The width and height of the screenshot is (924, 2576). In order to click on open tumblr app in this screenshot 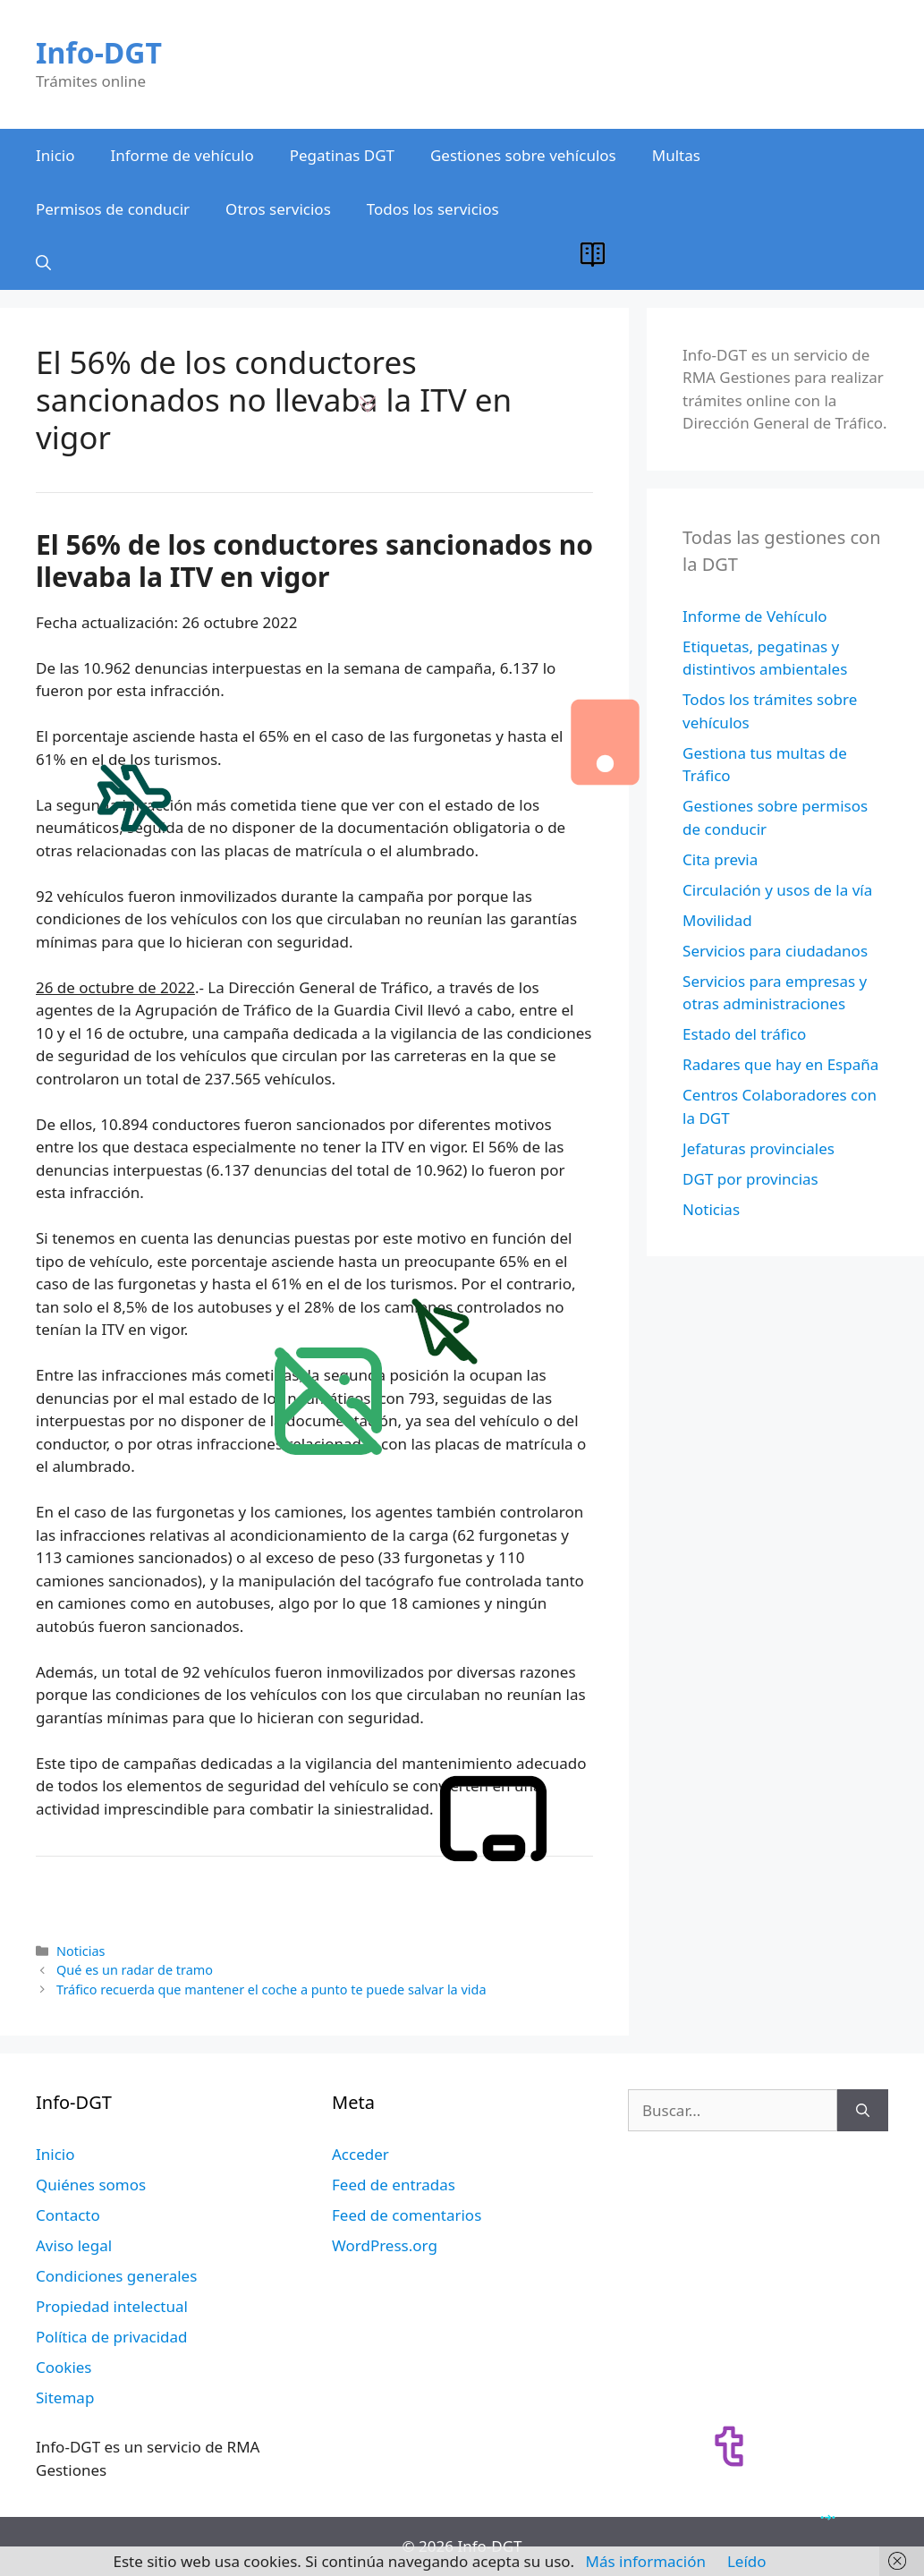, I will do `click(729, 2446)`.